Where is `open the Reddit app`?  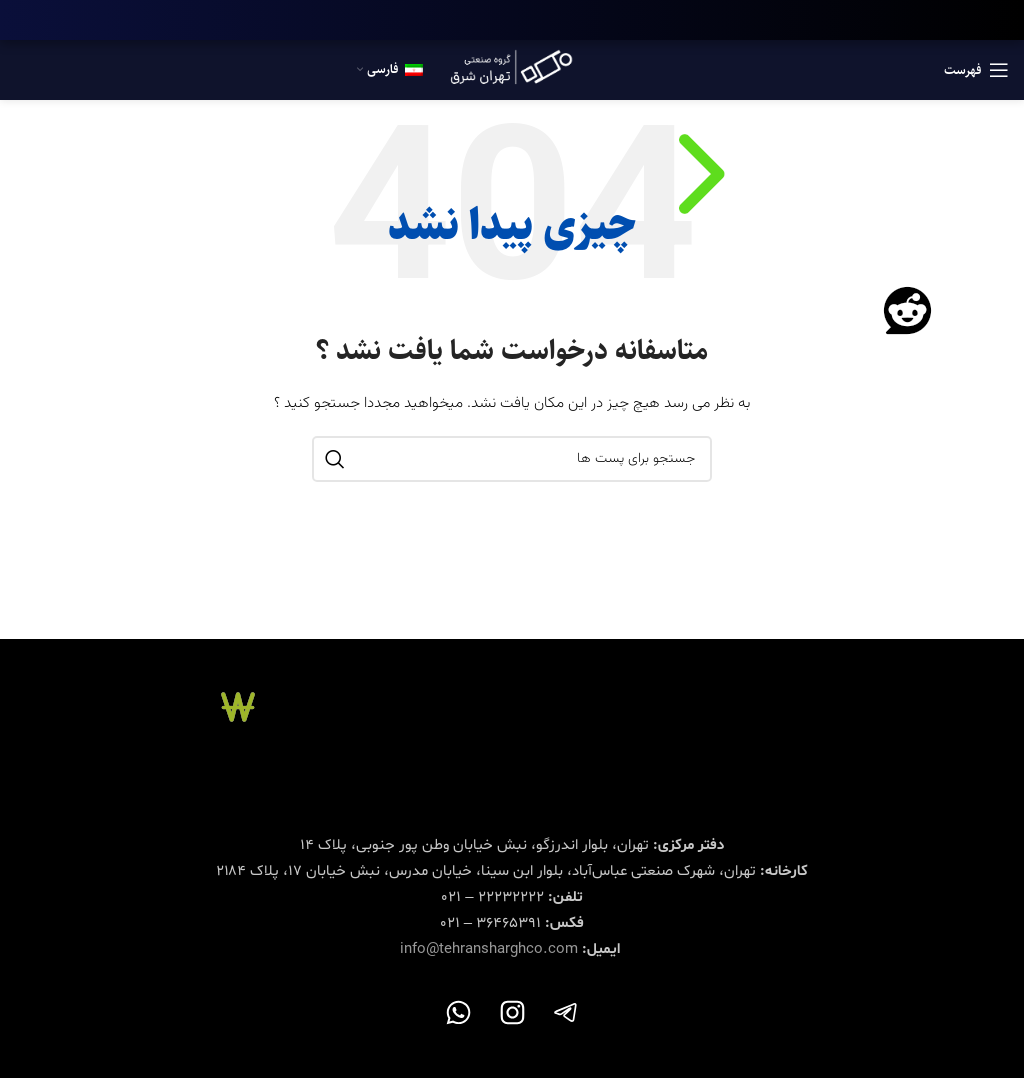 open the Reddit app is located at coordinates (907, 310).